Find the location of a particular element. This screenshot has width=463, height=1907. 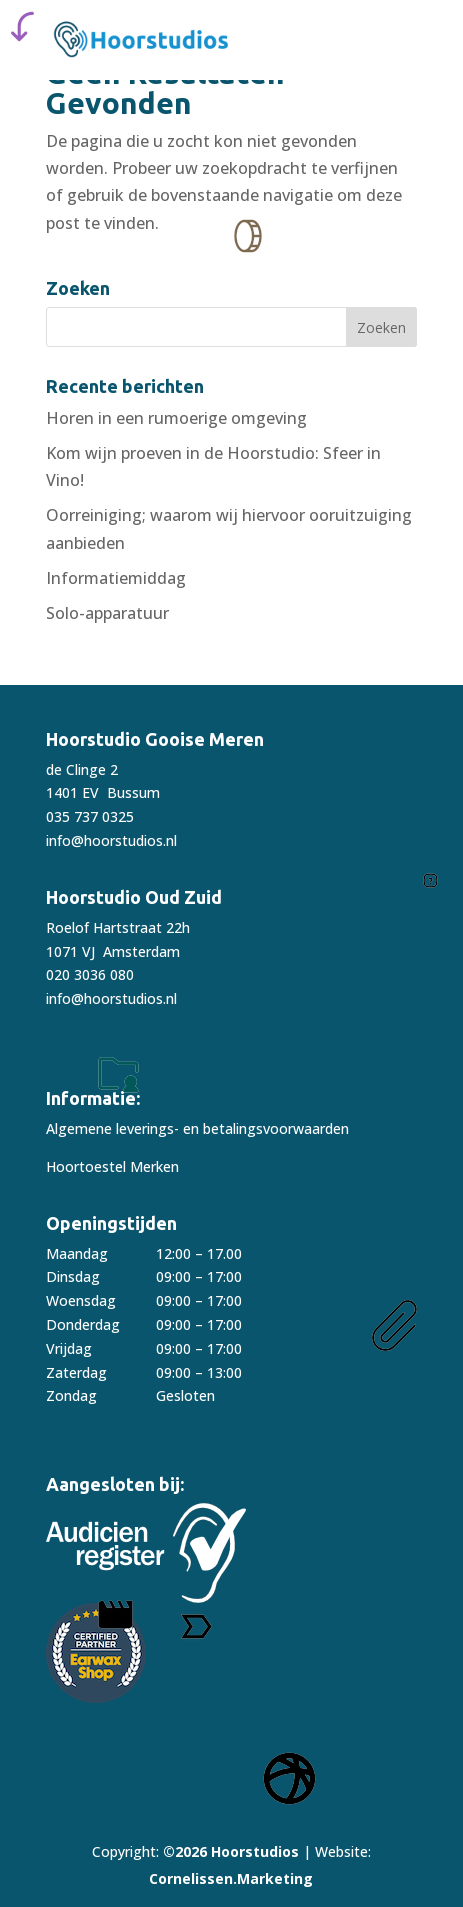

mark a message or item as important is located at coordinates (196, 1626).